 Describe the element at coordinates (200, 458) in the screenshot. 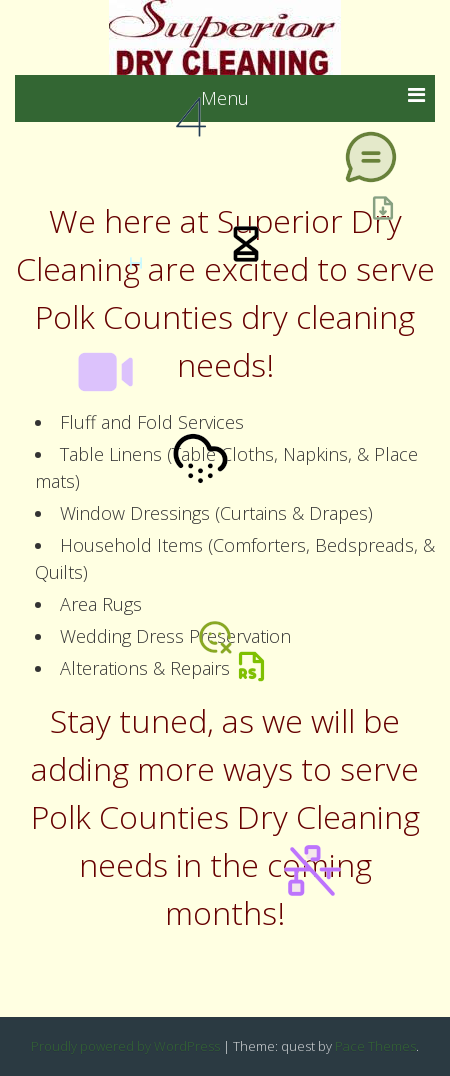

I see `indicates snowy weather conditions` at that location.